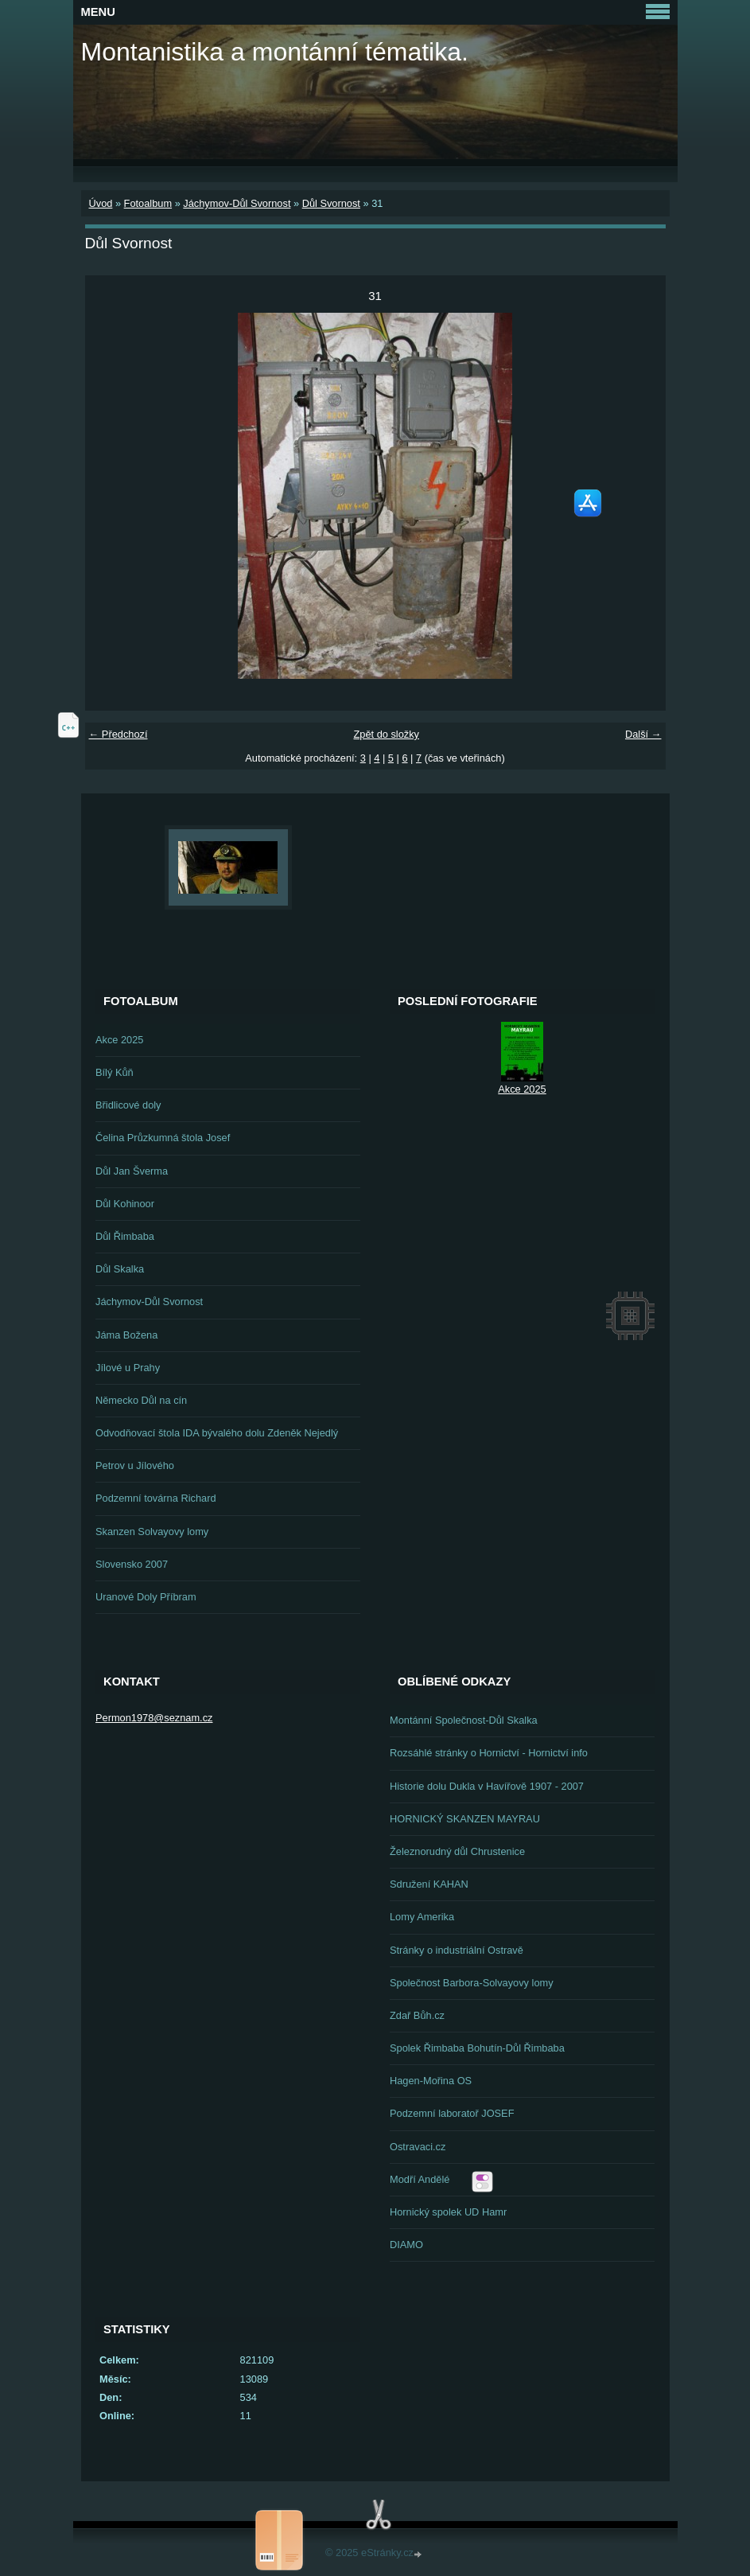 This screenshot has height=2576, width=750. What do you see at coordinates (379, 2515) in the screenshot?
I see `cut selected content to clipboard` at bounding box center [379, 2515].